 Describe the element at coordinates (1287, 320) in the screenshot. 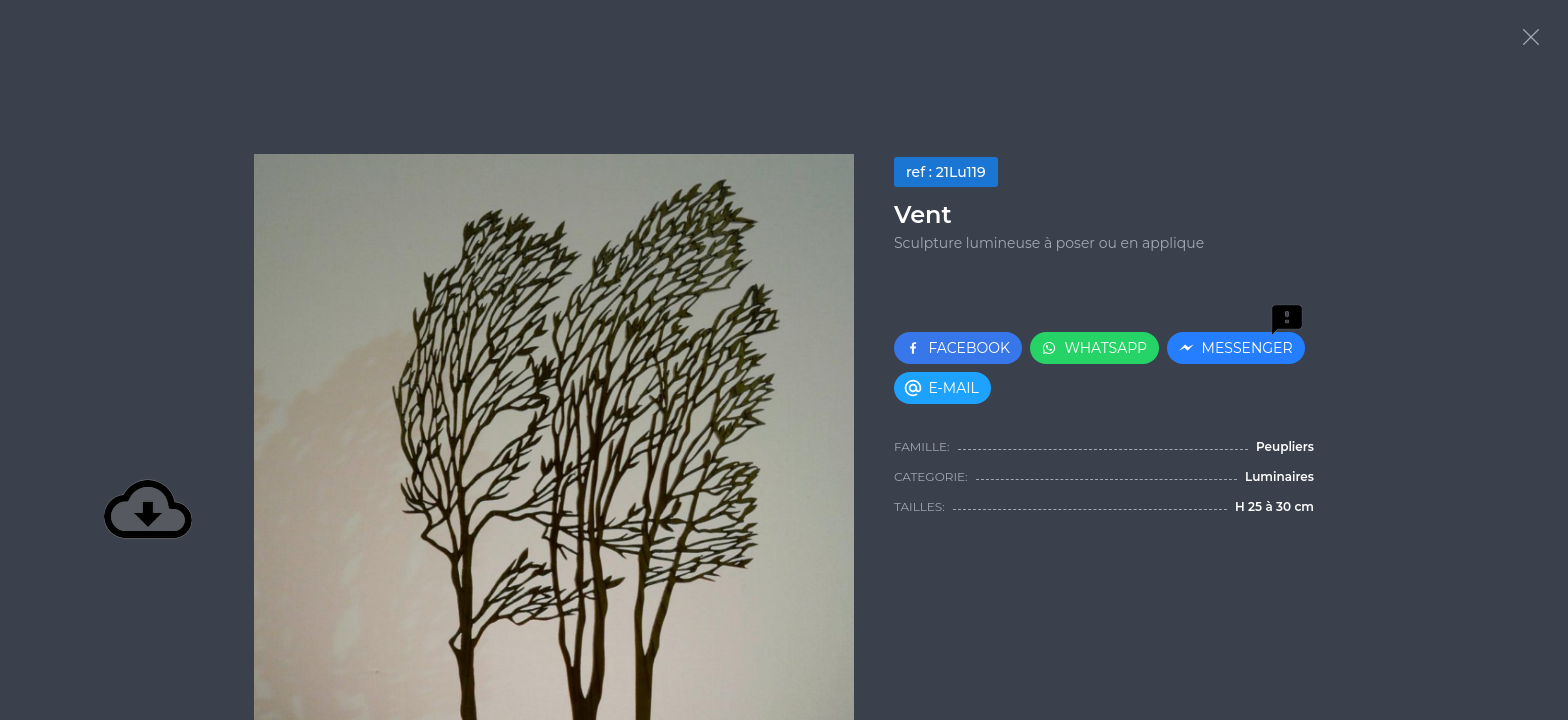

I see `submit feedback or comments` at that location.